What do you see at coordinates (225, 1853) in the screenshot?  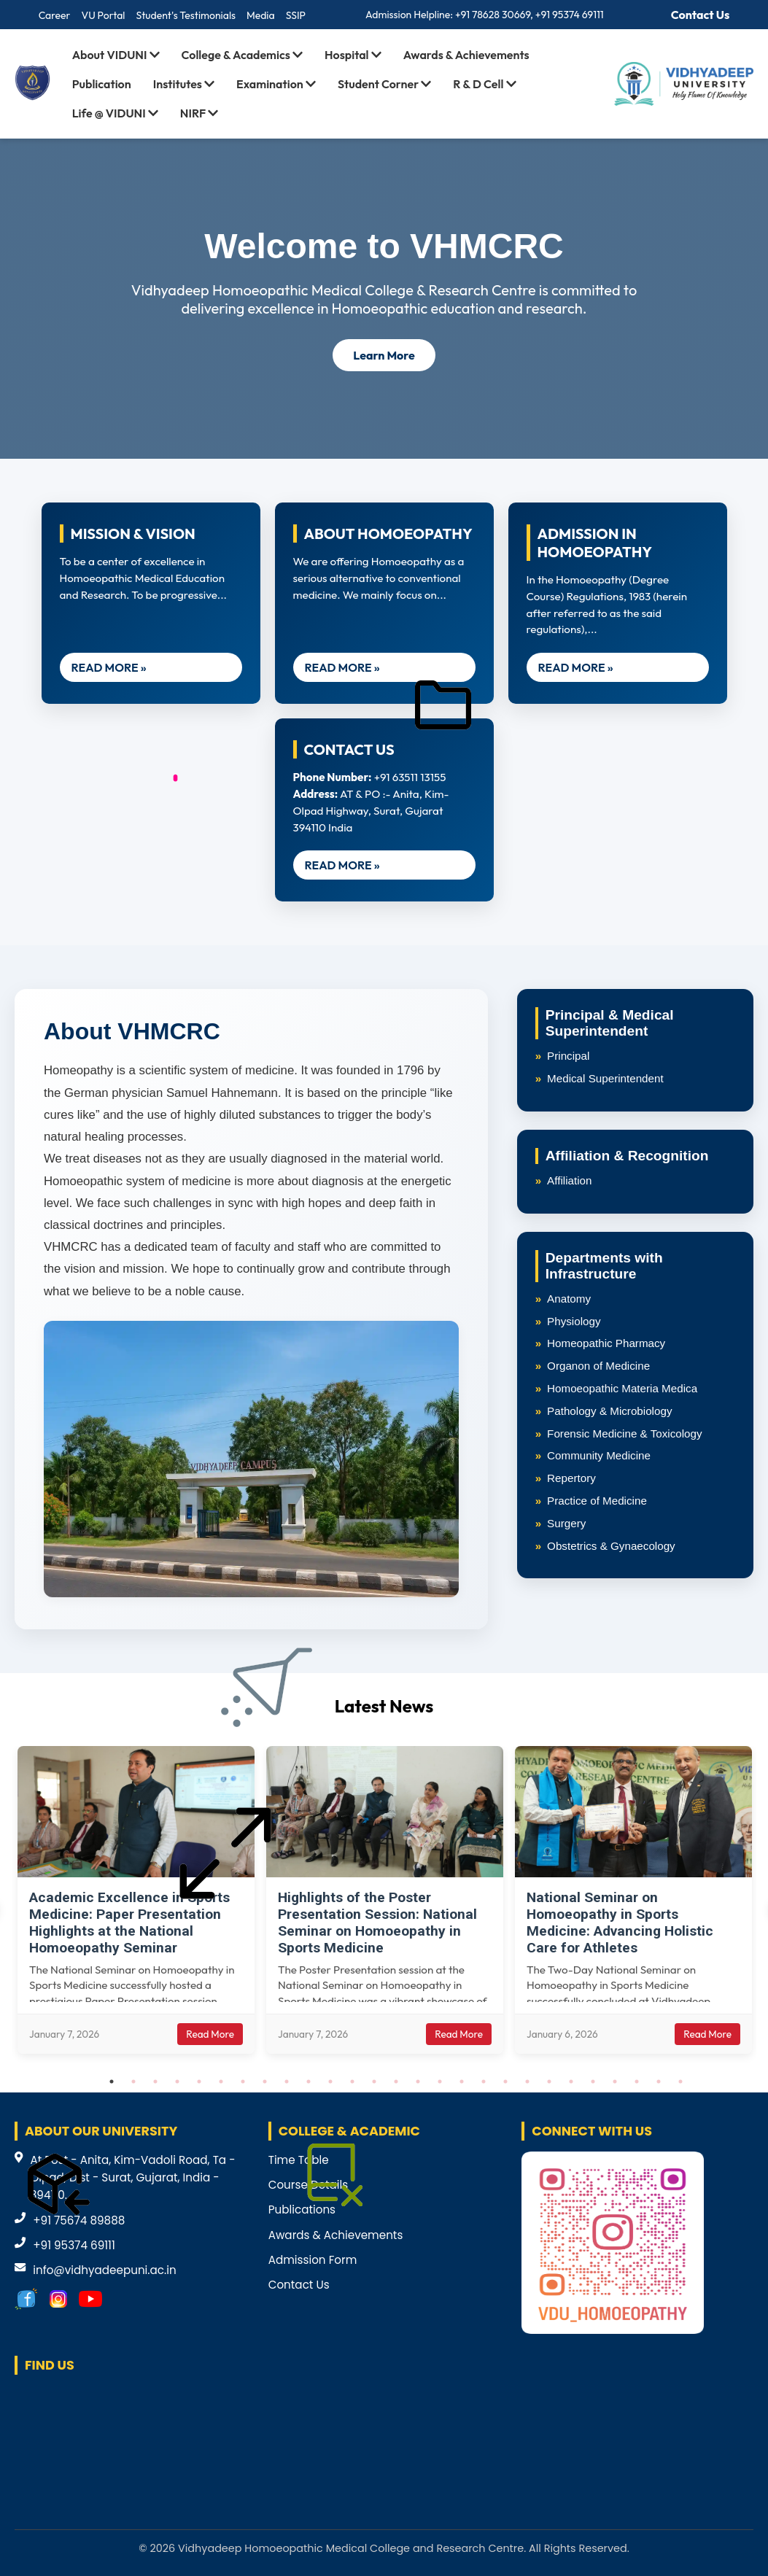 I see `maximize window to full screen` at bounding box center [225, 1853].